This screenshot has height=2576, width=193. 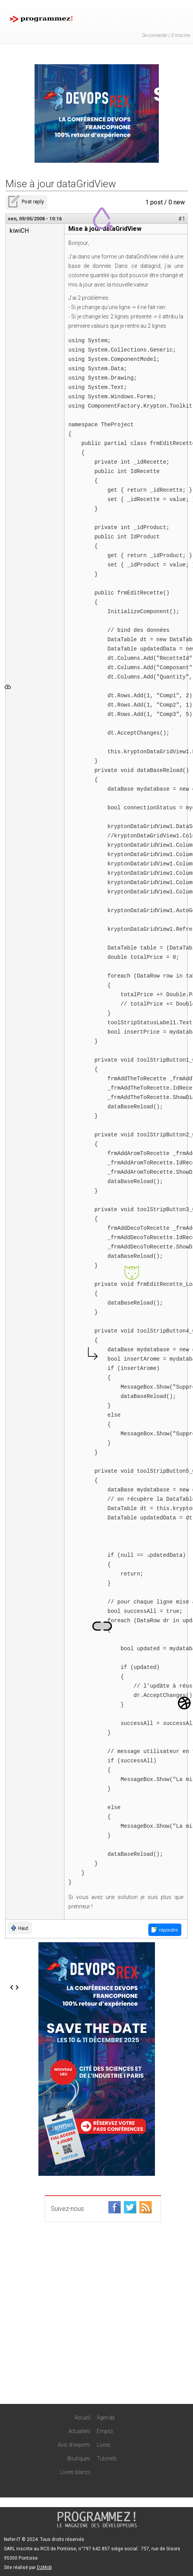 I want to click on view or edit source code, so click(x=14, y=1987).